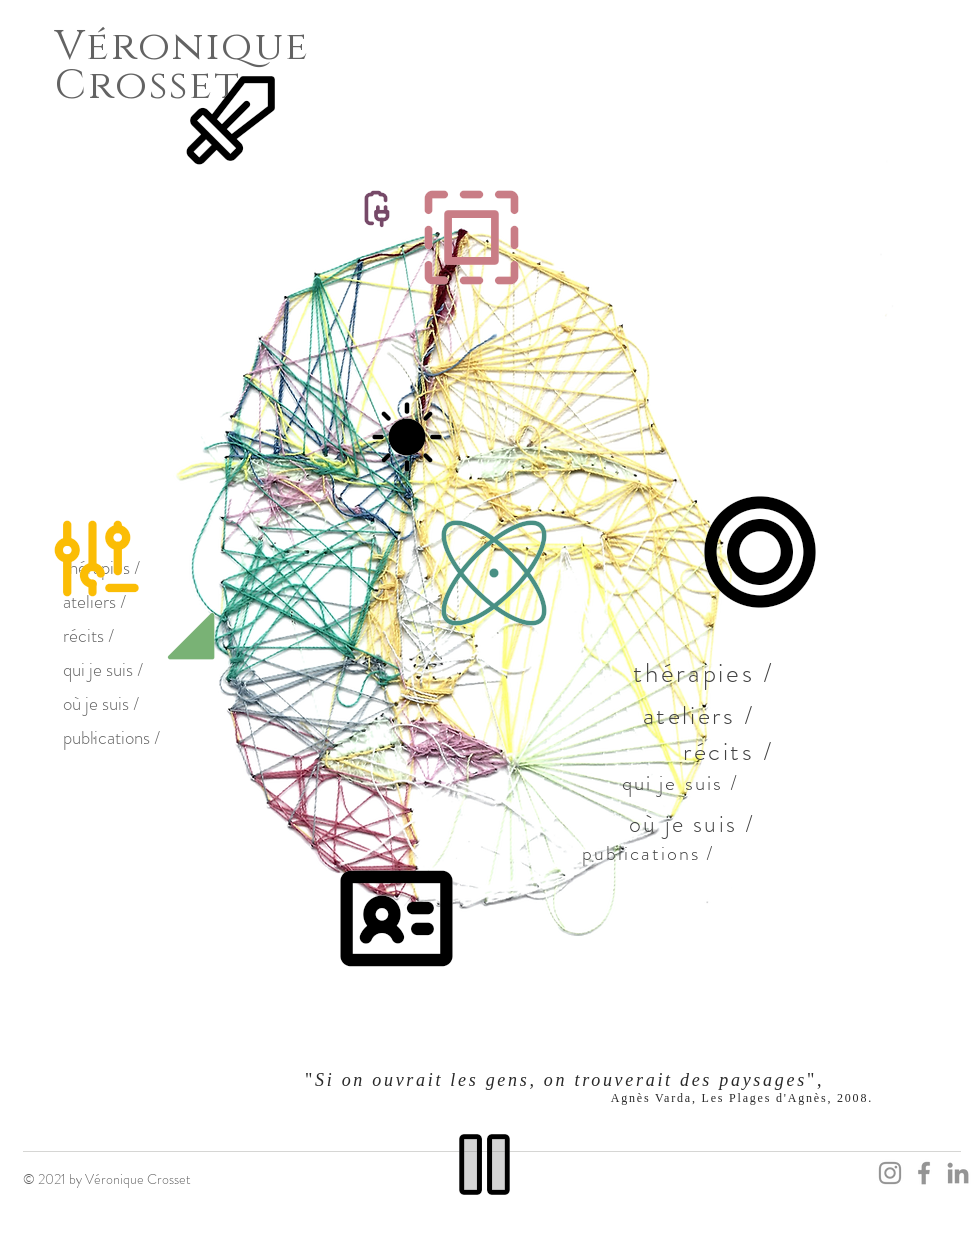 This screenshot has width=980, height=1235. Describe the element at coordinates (471, 237) in the screenshot. I see `select all items in the current view` at that location.